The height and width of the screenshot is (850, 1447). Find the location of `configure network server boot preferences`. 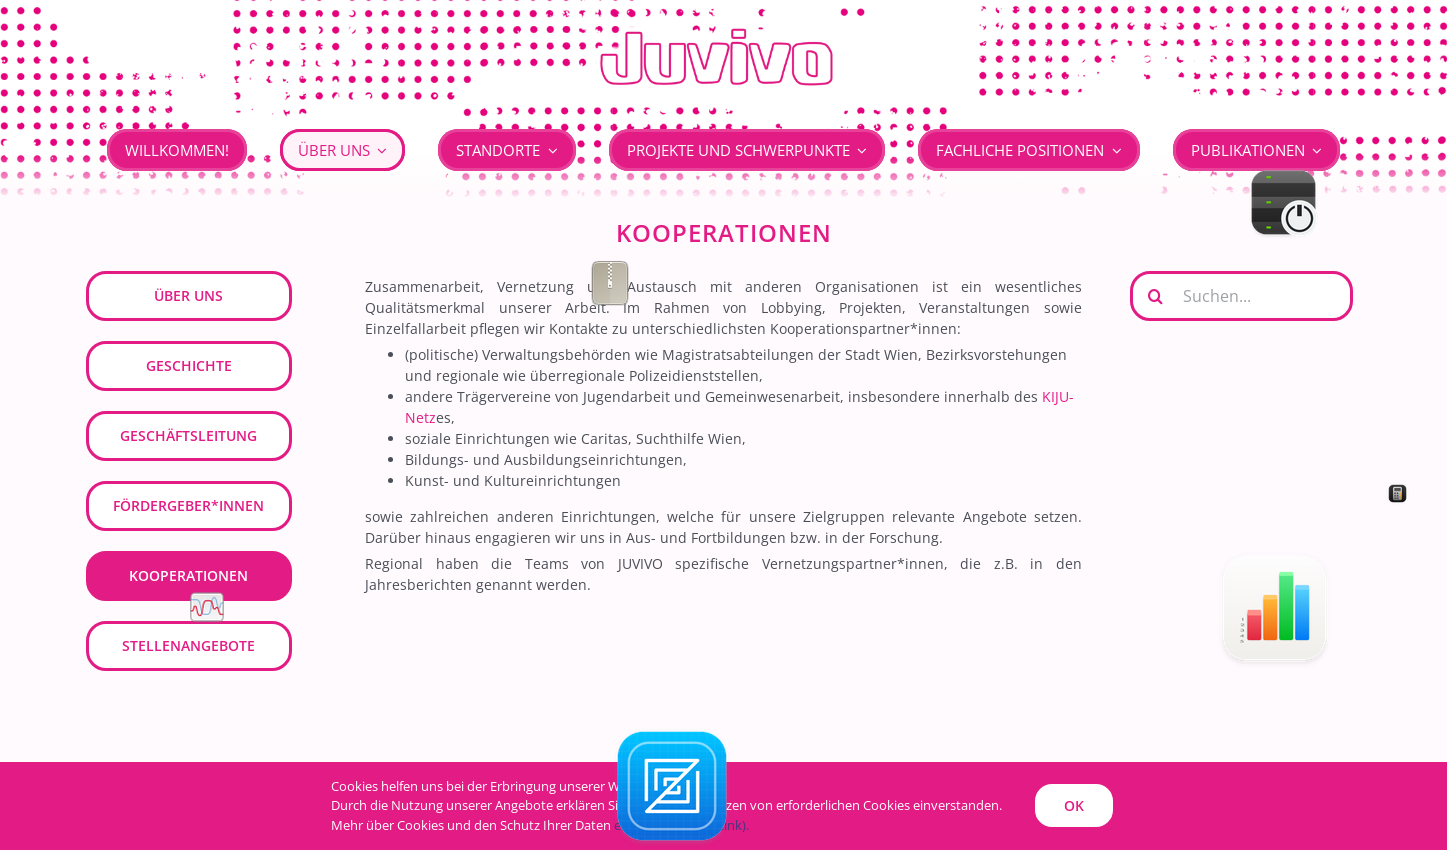

configure network server boot preferences is located at coordinates (1283, 202).